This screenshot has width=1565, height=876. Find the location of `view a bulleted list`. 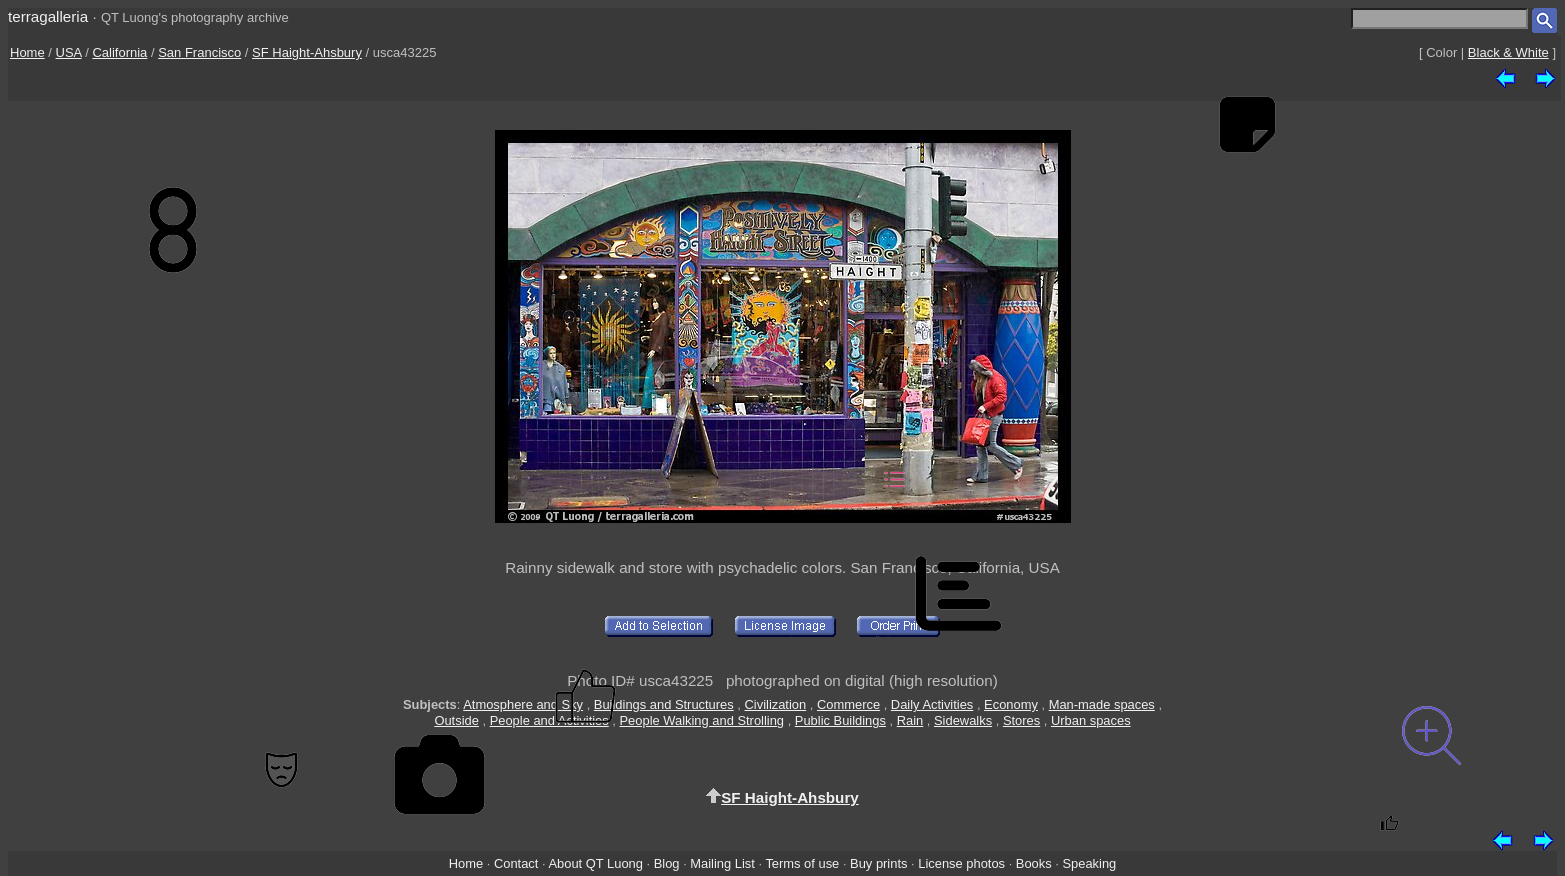

view a bulleted list is located at coordinates (894, 479).